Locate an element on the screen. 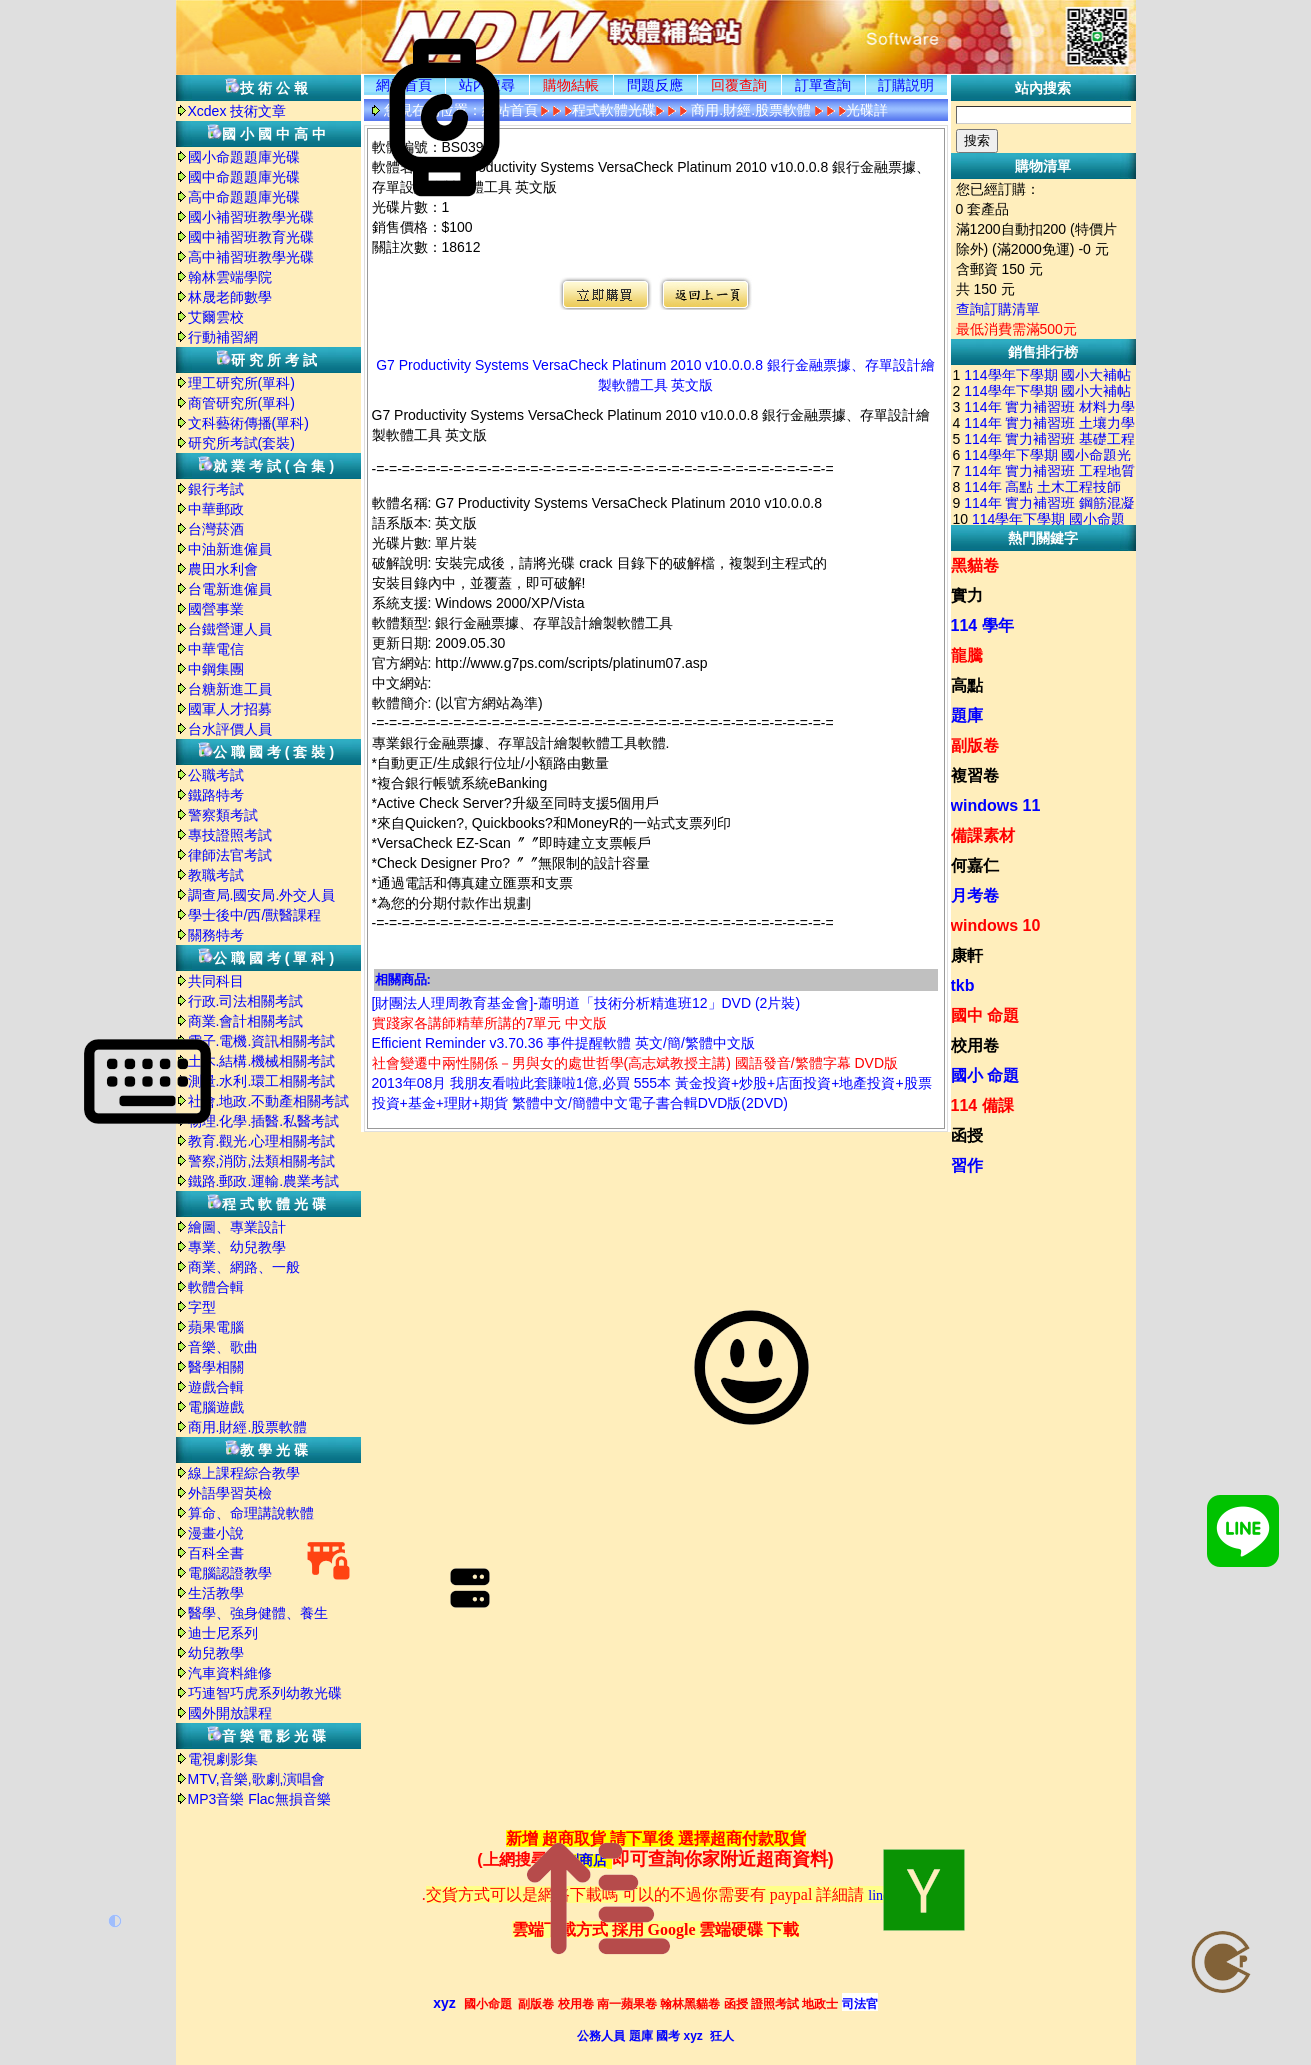  access server settings or management is located at coordinates (470, 1588).